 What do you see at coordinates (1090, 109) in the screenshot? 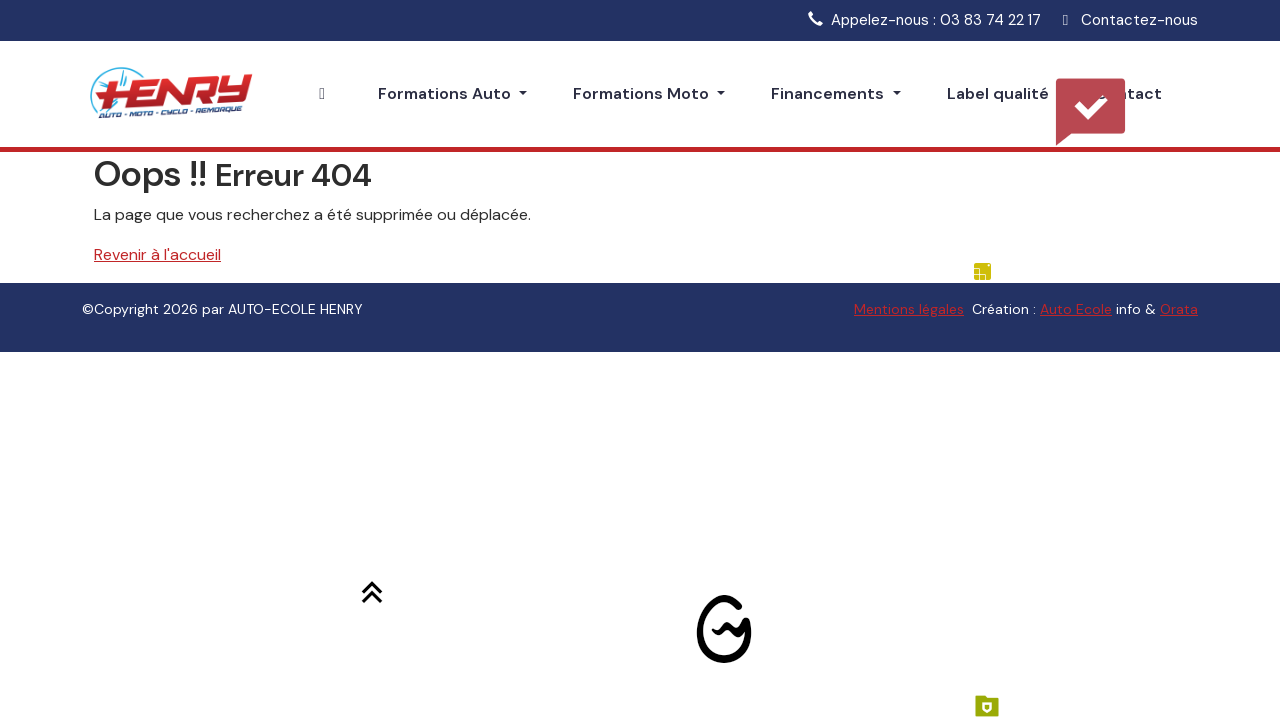
I see `message sent successfully` at bounding box center [1090, 109].